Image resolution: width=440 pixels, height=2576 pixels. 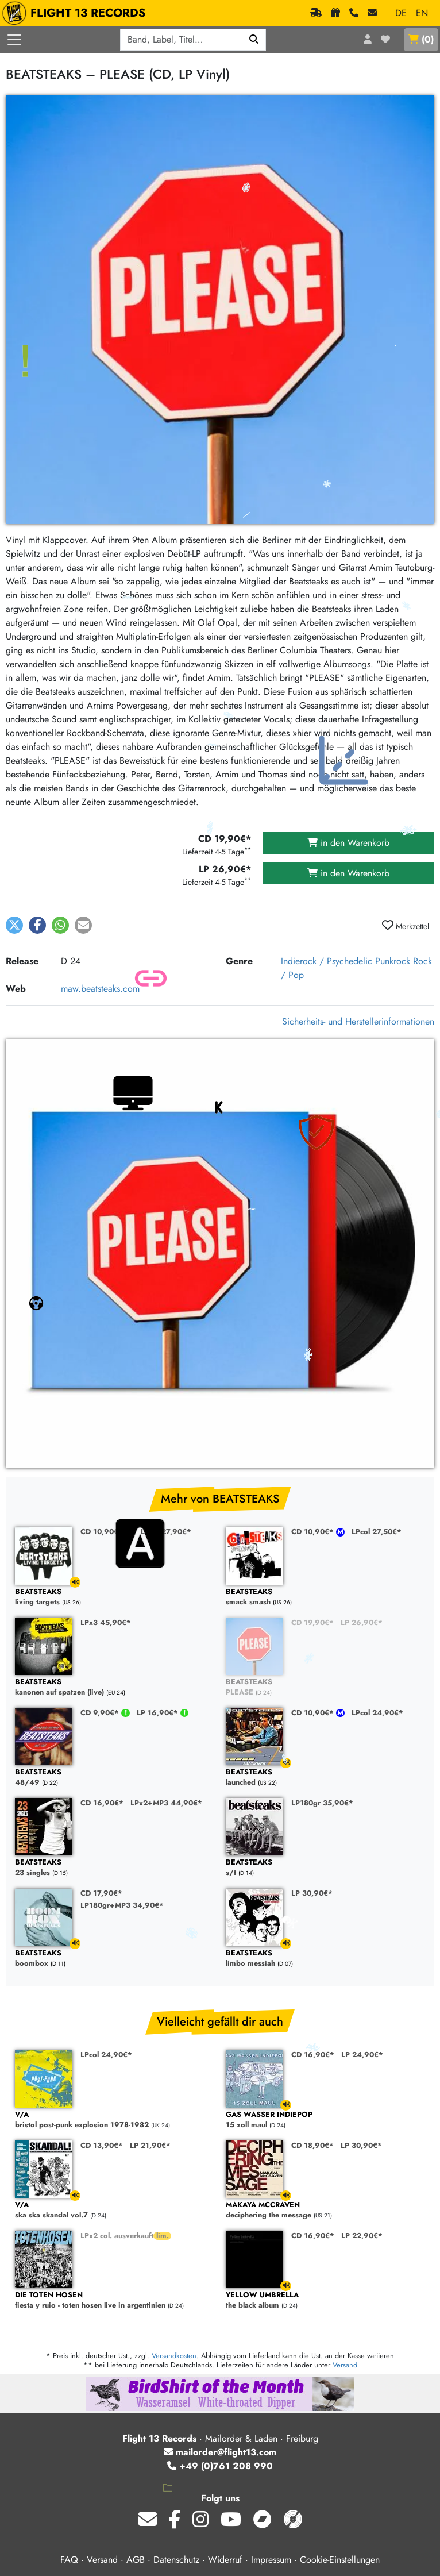 I want to click on open file folder, so click(x=168, y=2488).